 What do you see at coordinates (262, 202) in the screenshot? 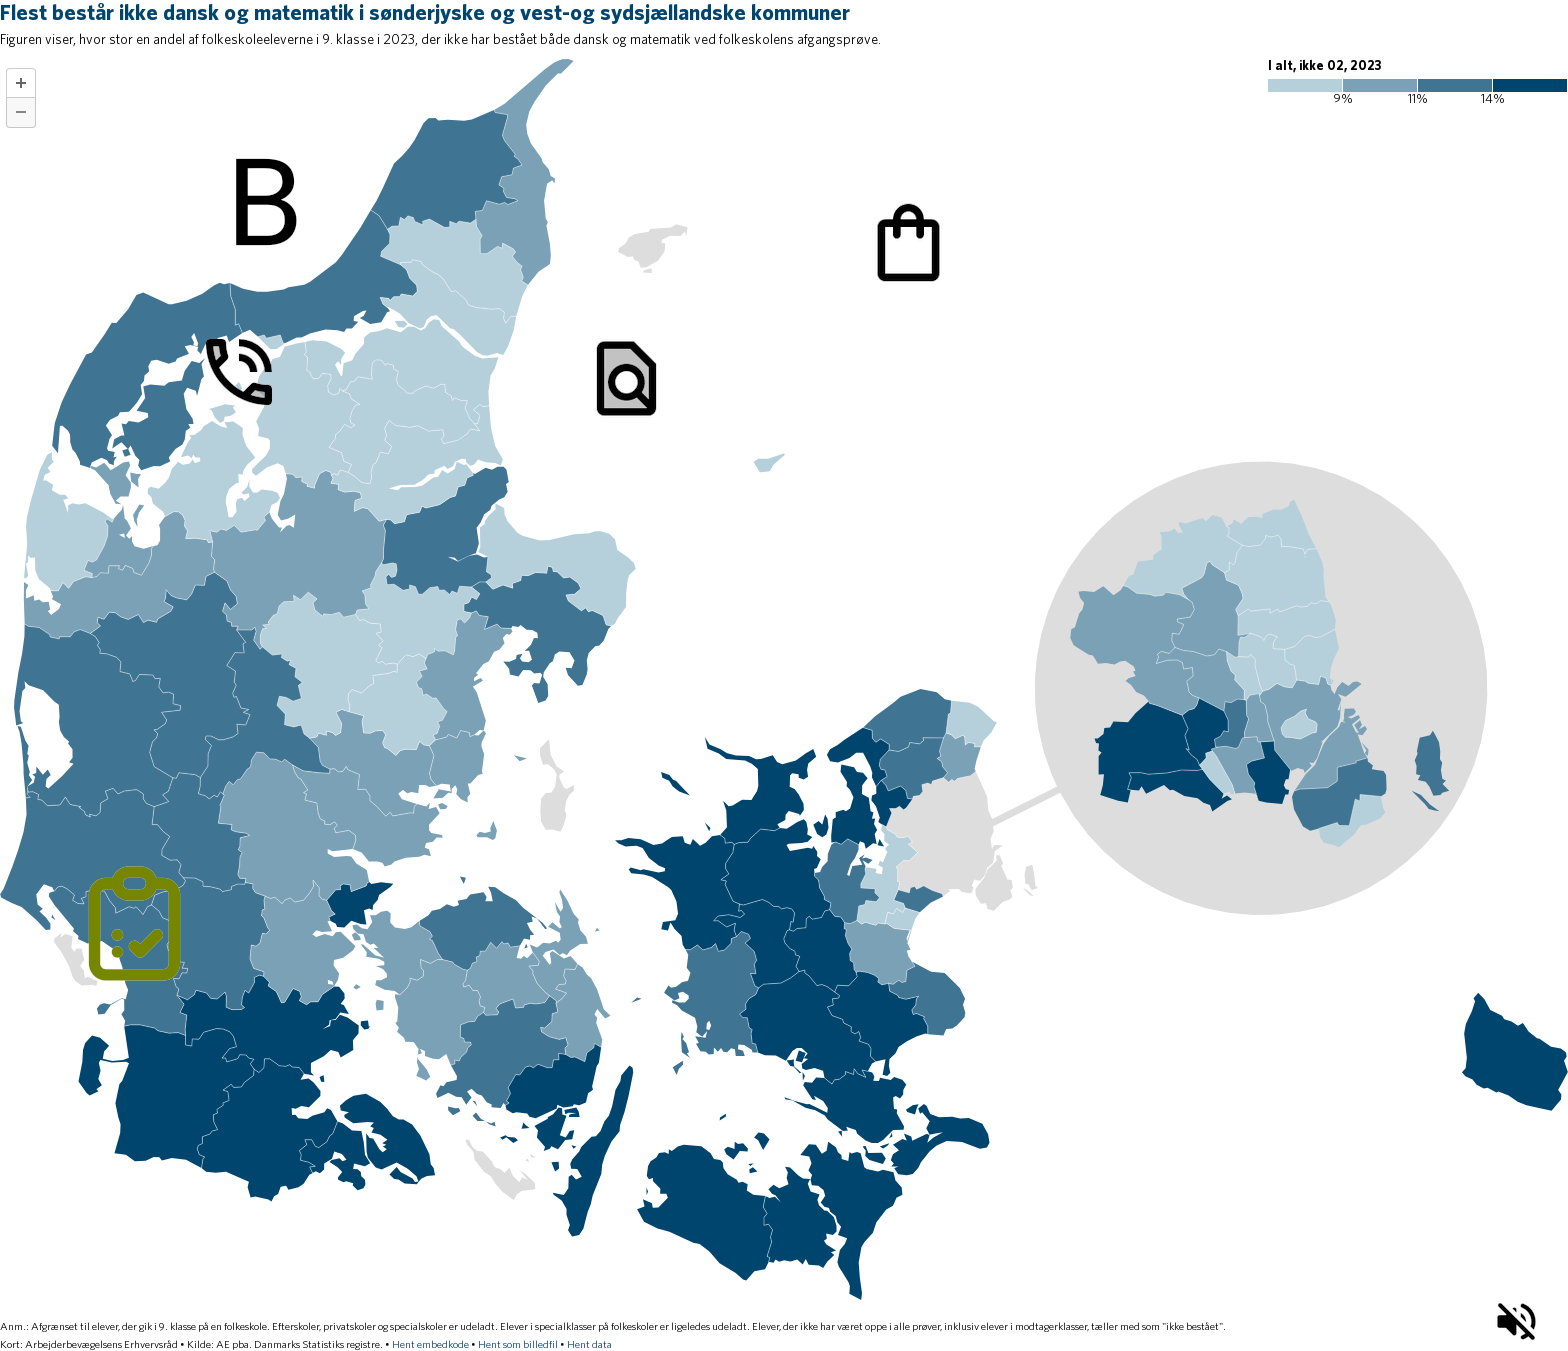
I see `apply bold formatting to selected text` at bounding box center [262, 202].